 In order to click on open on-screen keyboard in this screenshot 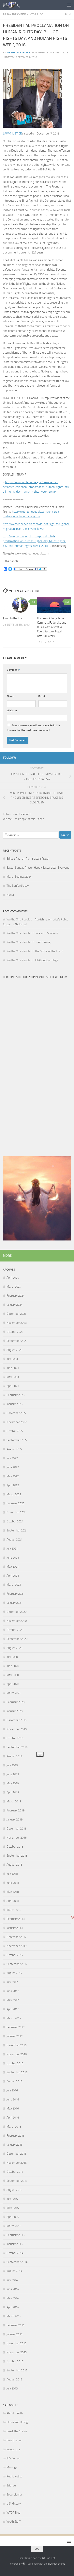, I will do `click(40, 1754)`.